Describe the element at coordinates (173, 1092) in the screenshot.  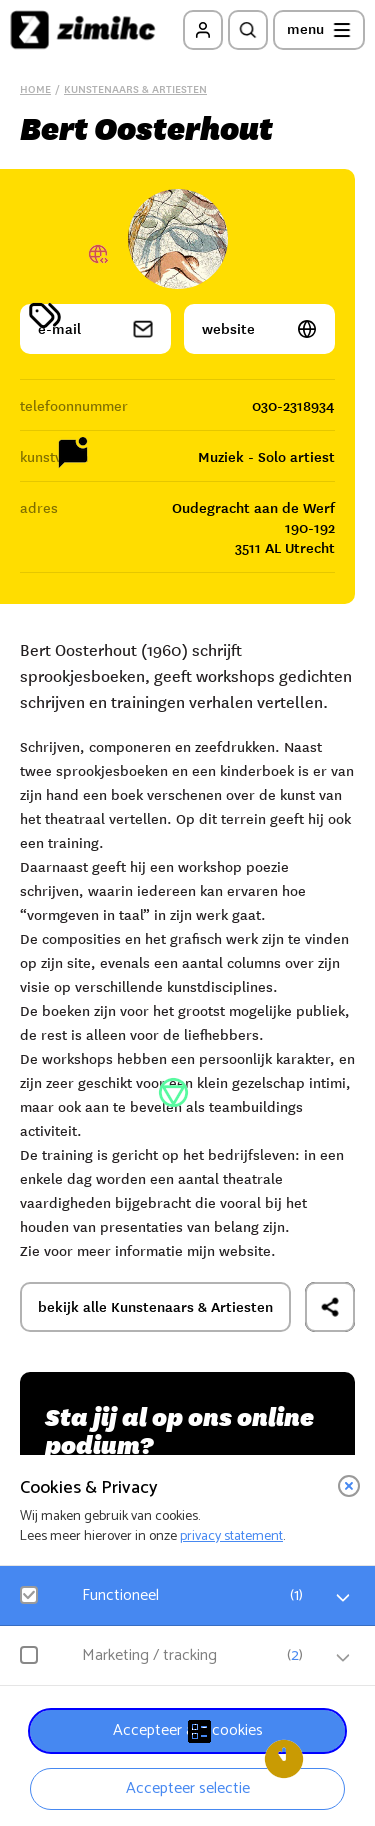
I see `geometric shape or design element` at that location.